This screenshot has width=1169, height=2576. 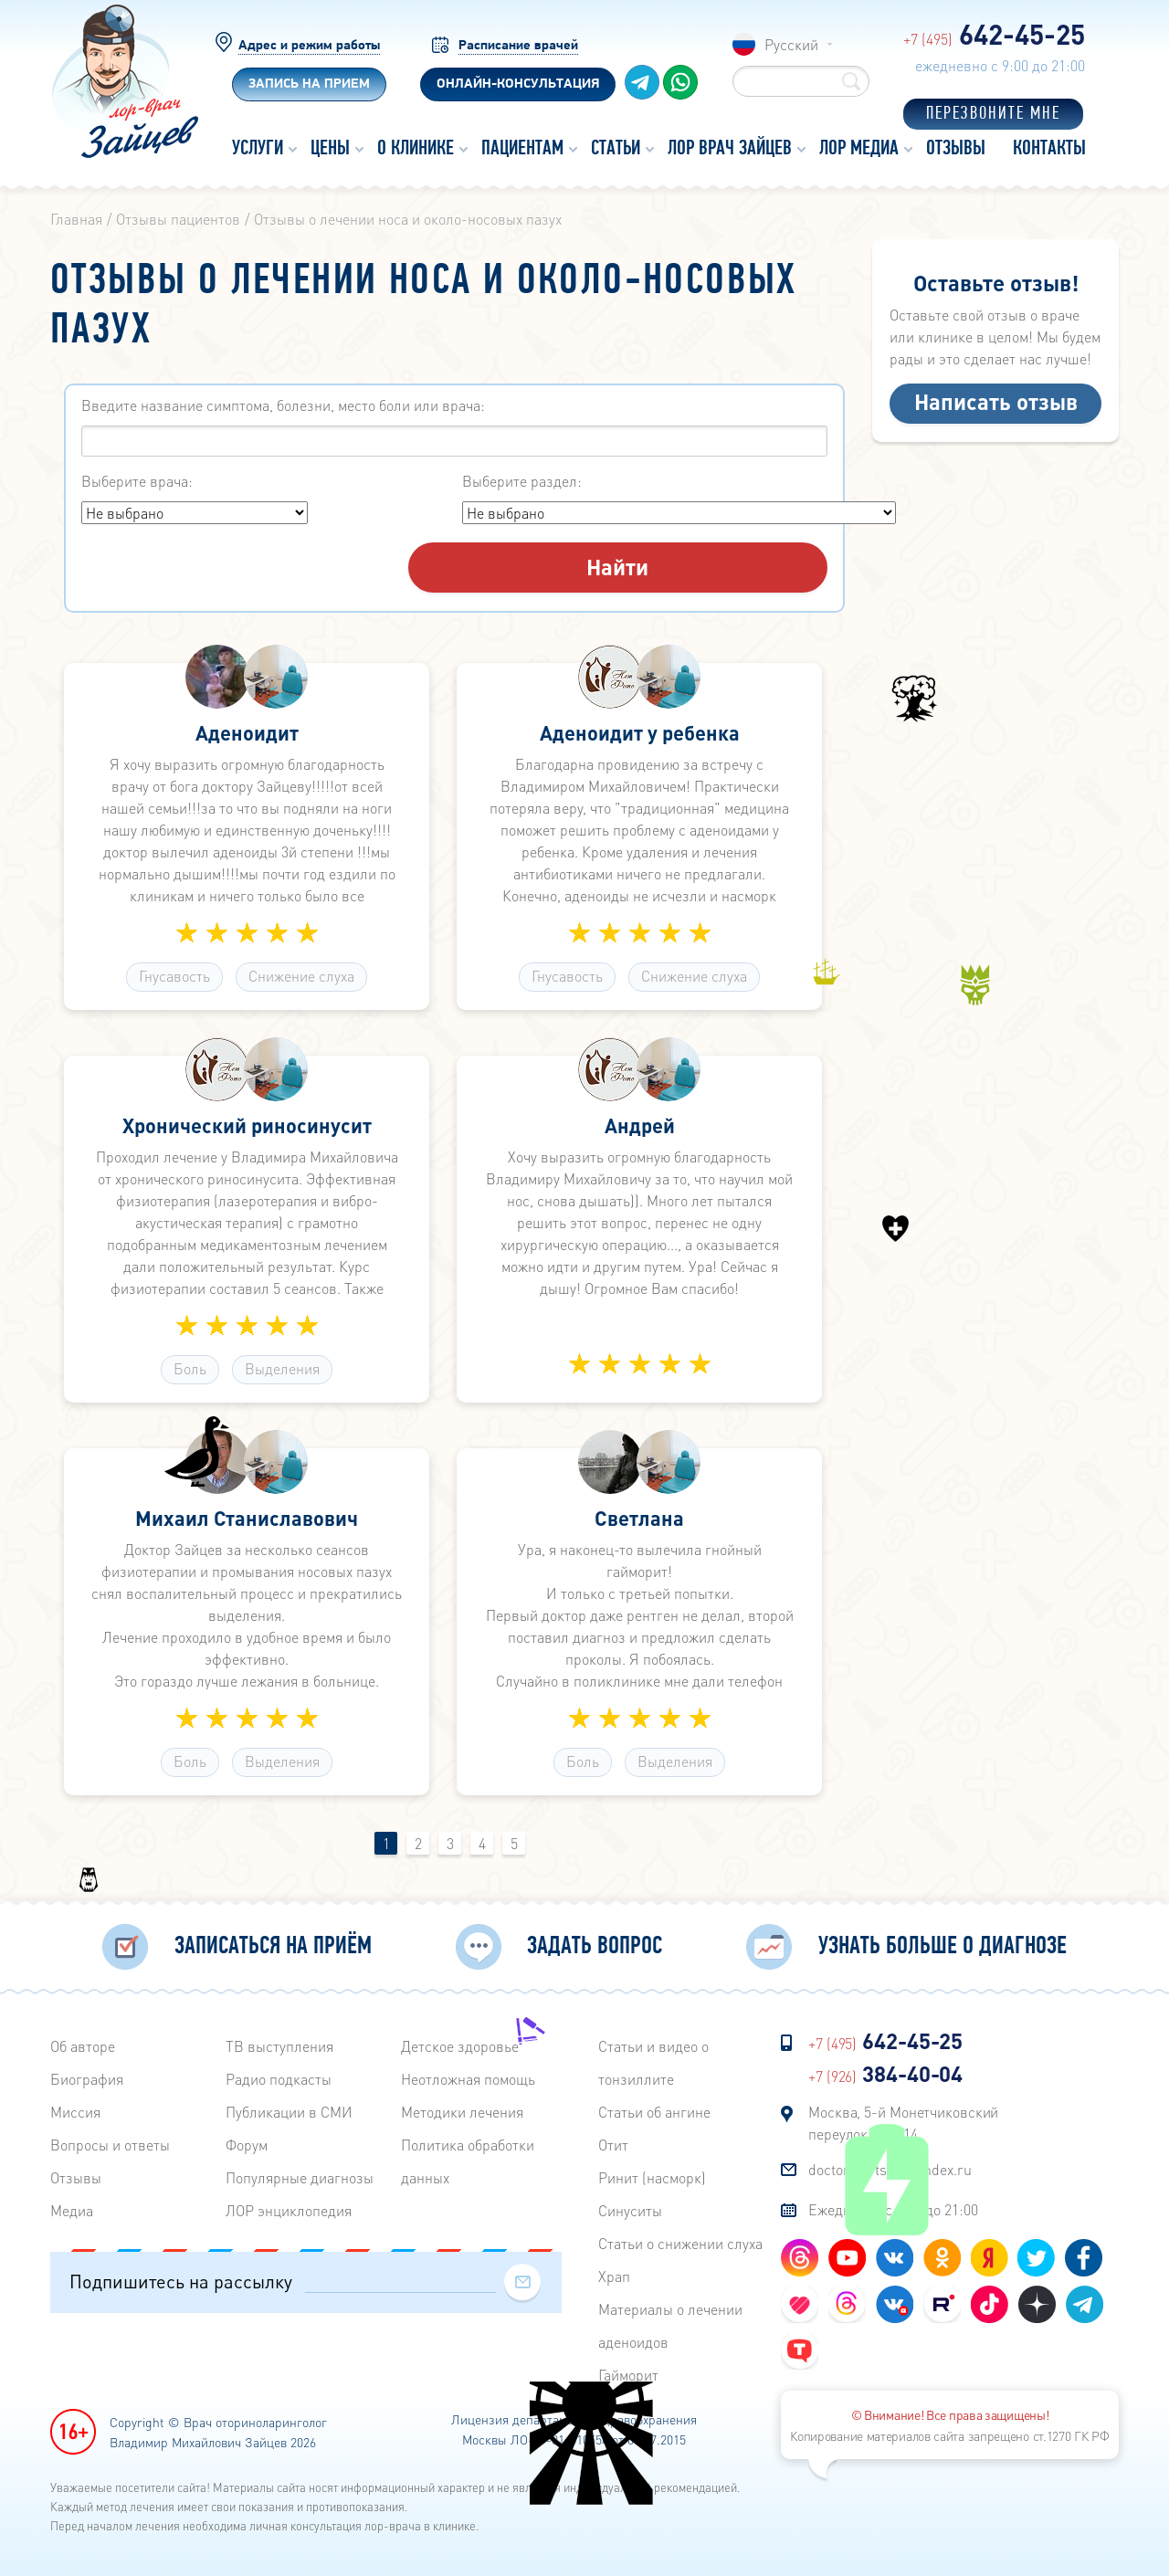 I want to click on goose character or mascot icon, so click(x=196, y=1451).